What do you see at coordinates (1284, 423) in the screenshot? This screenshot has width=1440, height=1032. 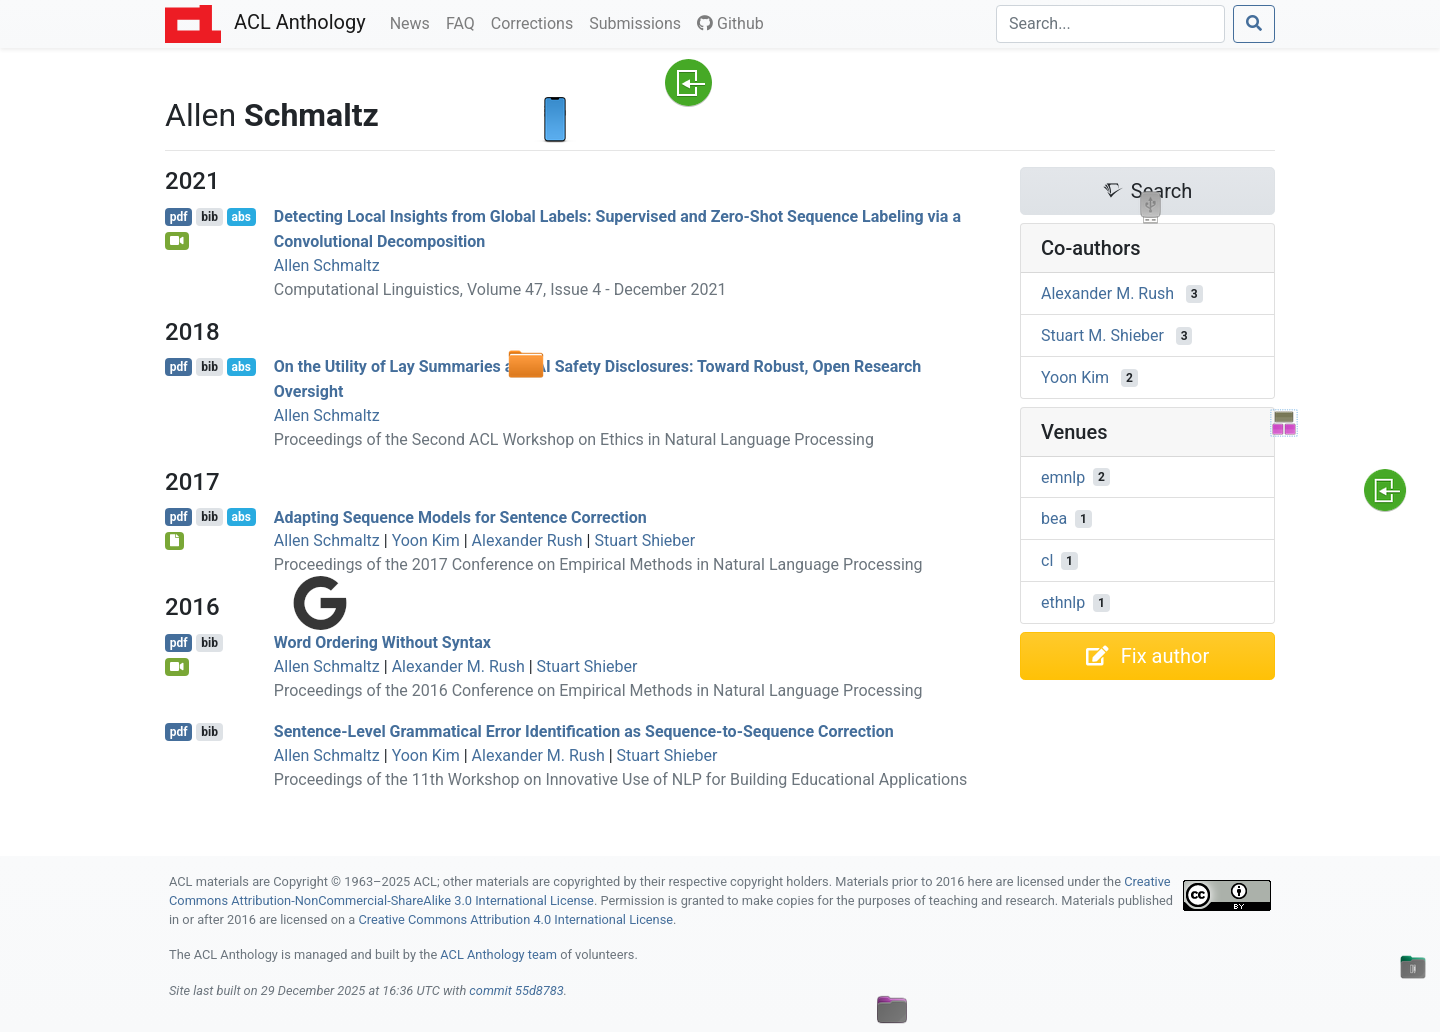 I see `select all items in the current view` at bounding box center [1284, 423].